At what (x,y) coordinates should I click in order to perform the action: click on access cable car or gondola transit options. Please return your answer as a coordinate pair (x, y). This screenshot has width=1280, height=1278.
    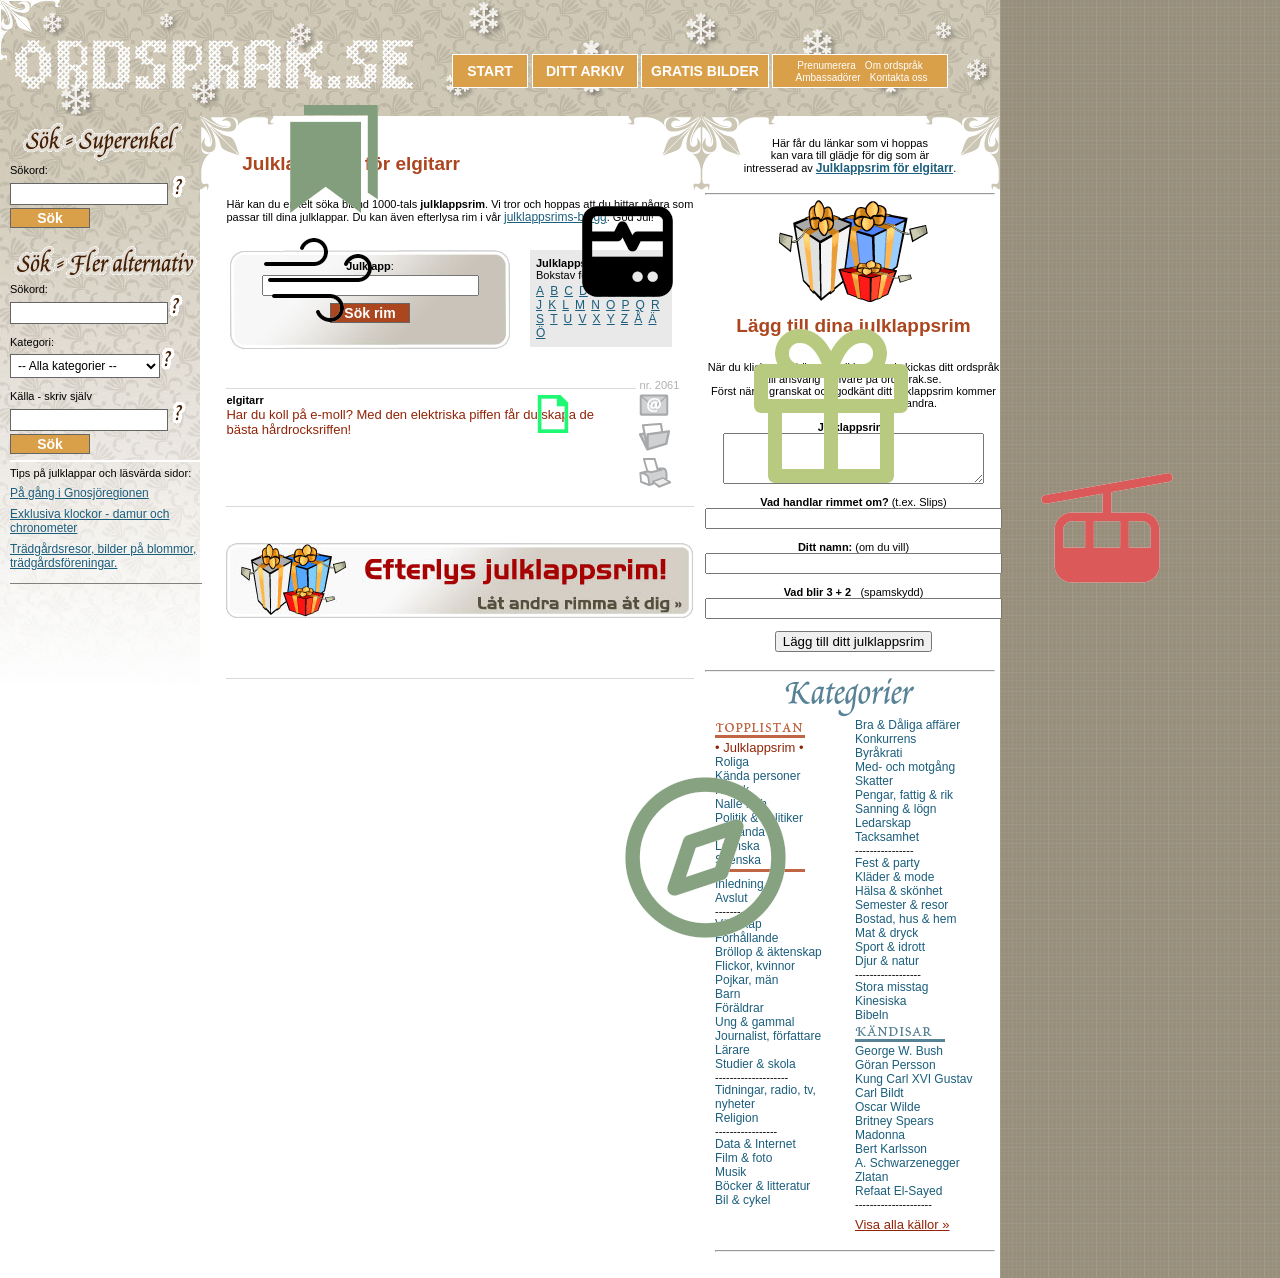
    Looking at the image, I should click on (1107, 530).